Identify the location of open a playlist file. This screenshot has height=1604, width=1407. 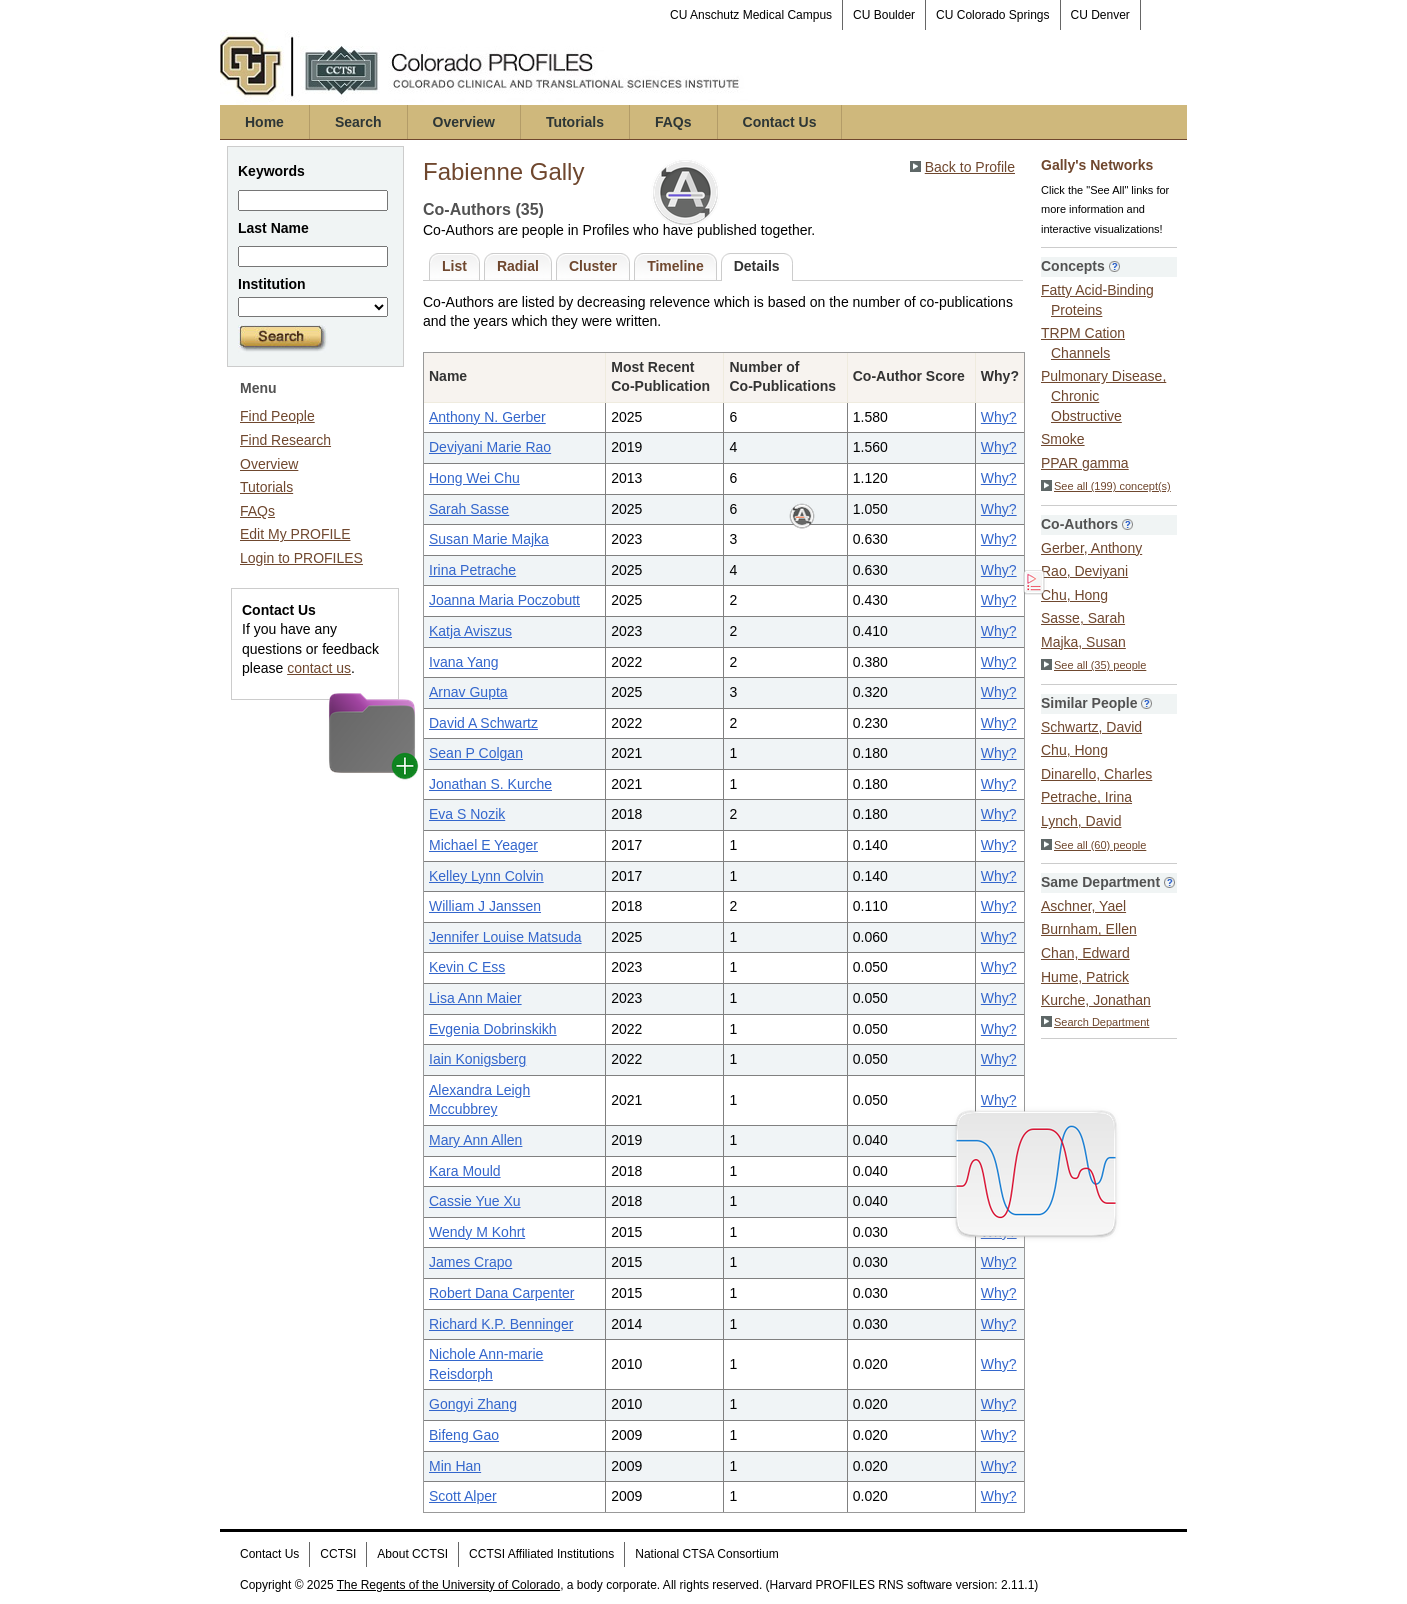
(1034, 582).